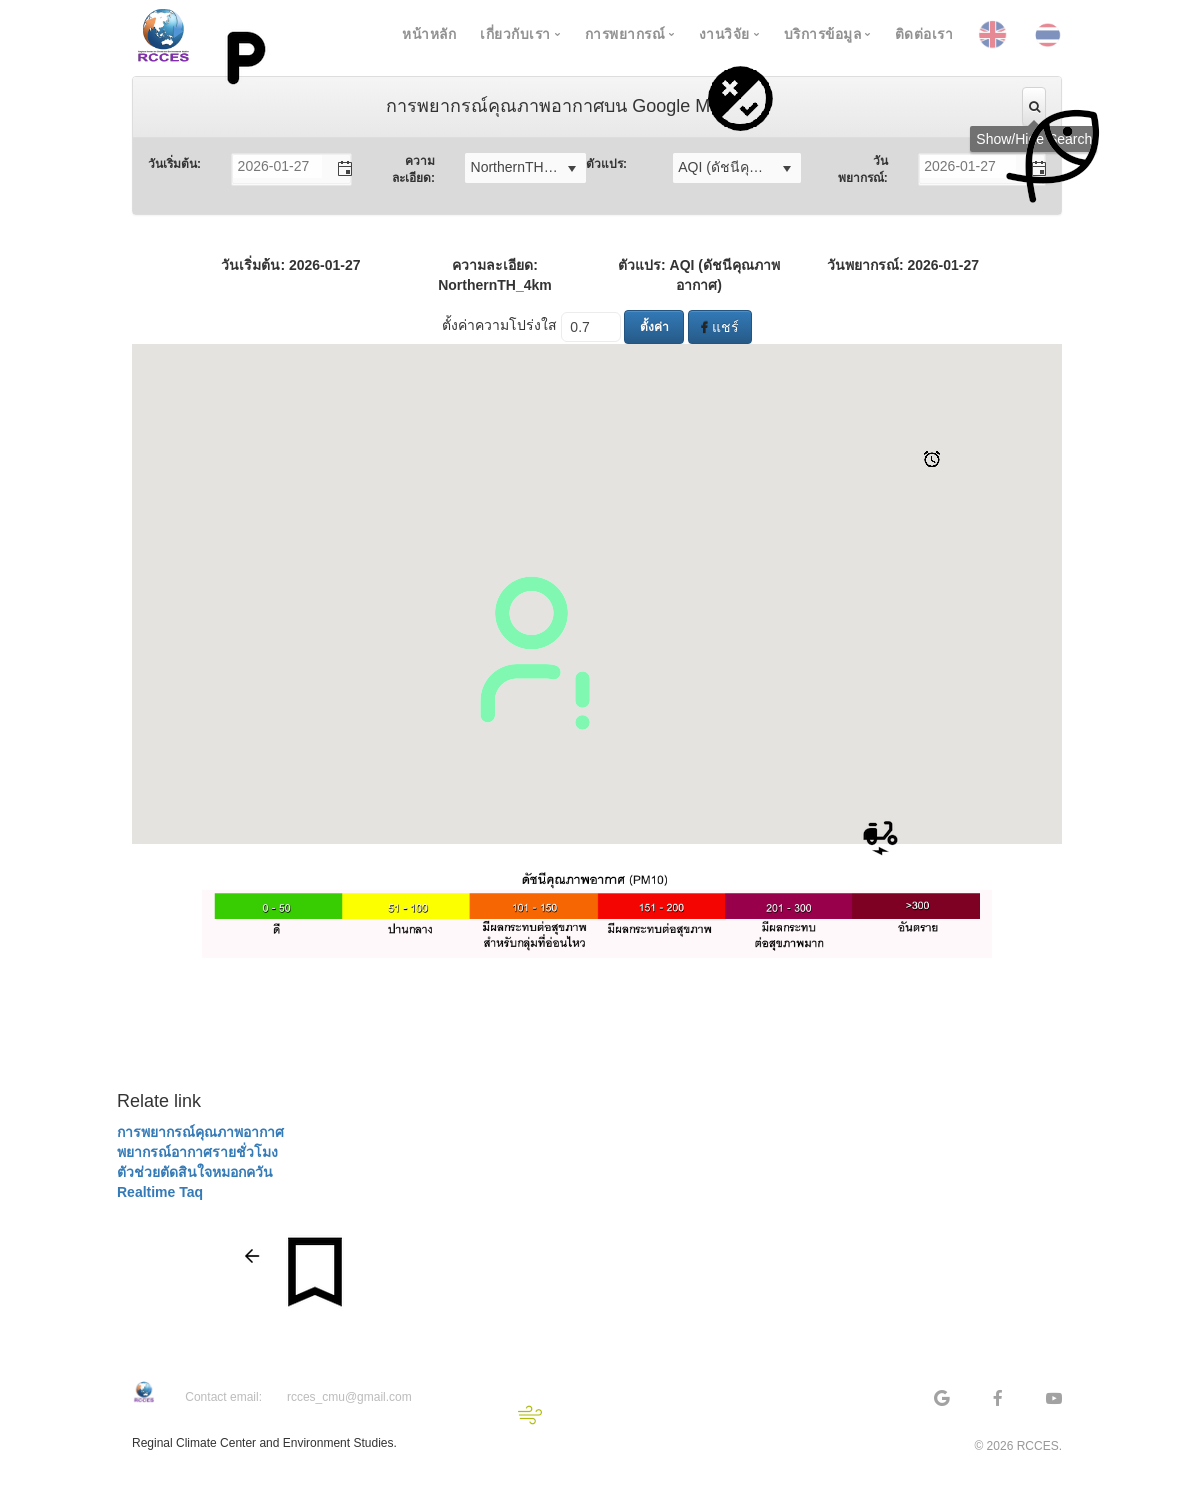 The image size is (1194, 1503). I want to click on user account requires attention, so click(531, 649).